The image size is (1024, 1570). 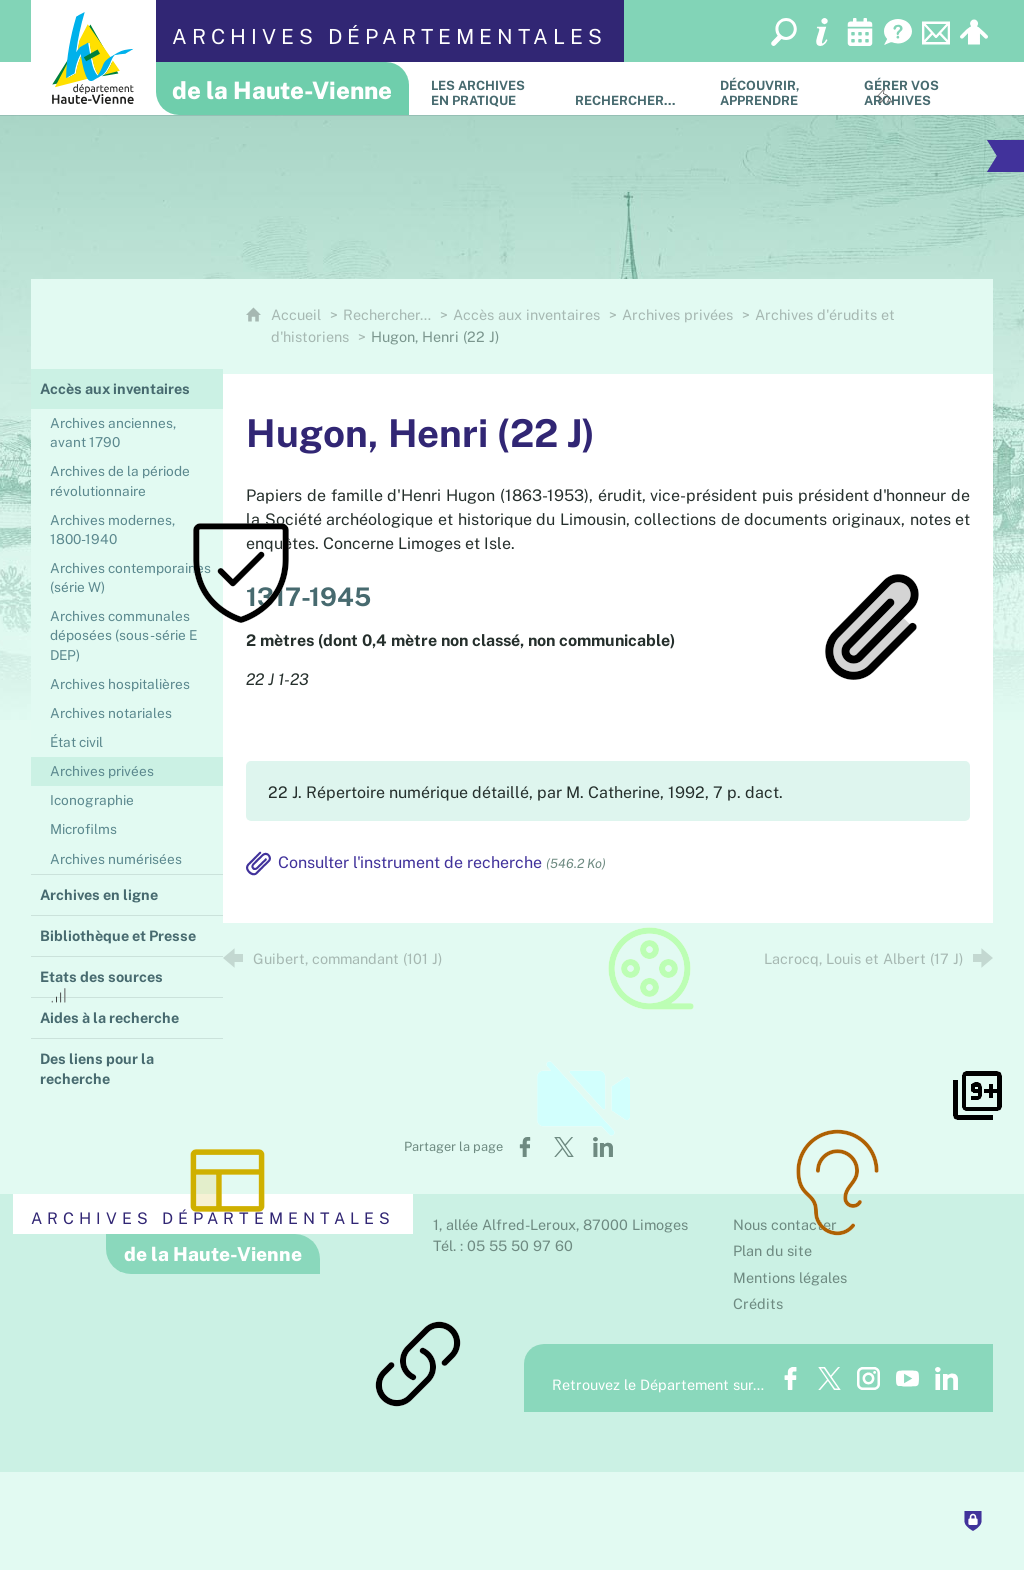 I want to click on access audio or sound settings, so click(x=837, y=1182).